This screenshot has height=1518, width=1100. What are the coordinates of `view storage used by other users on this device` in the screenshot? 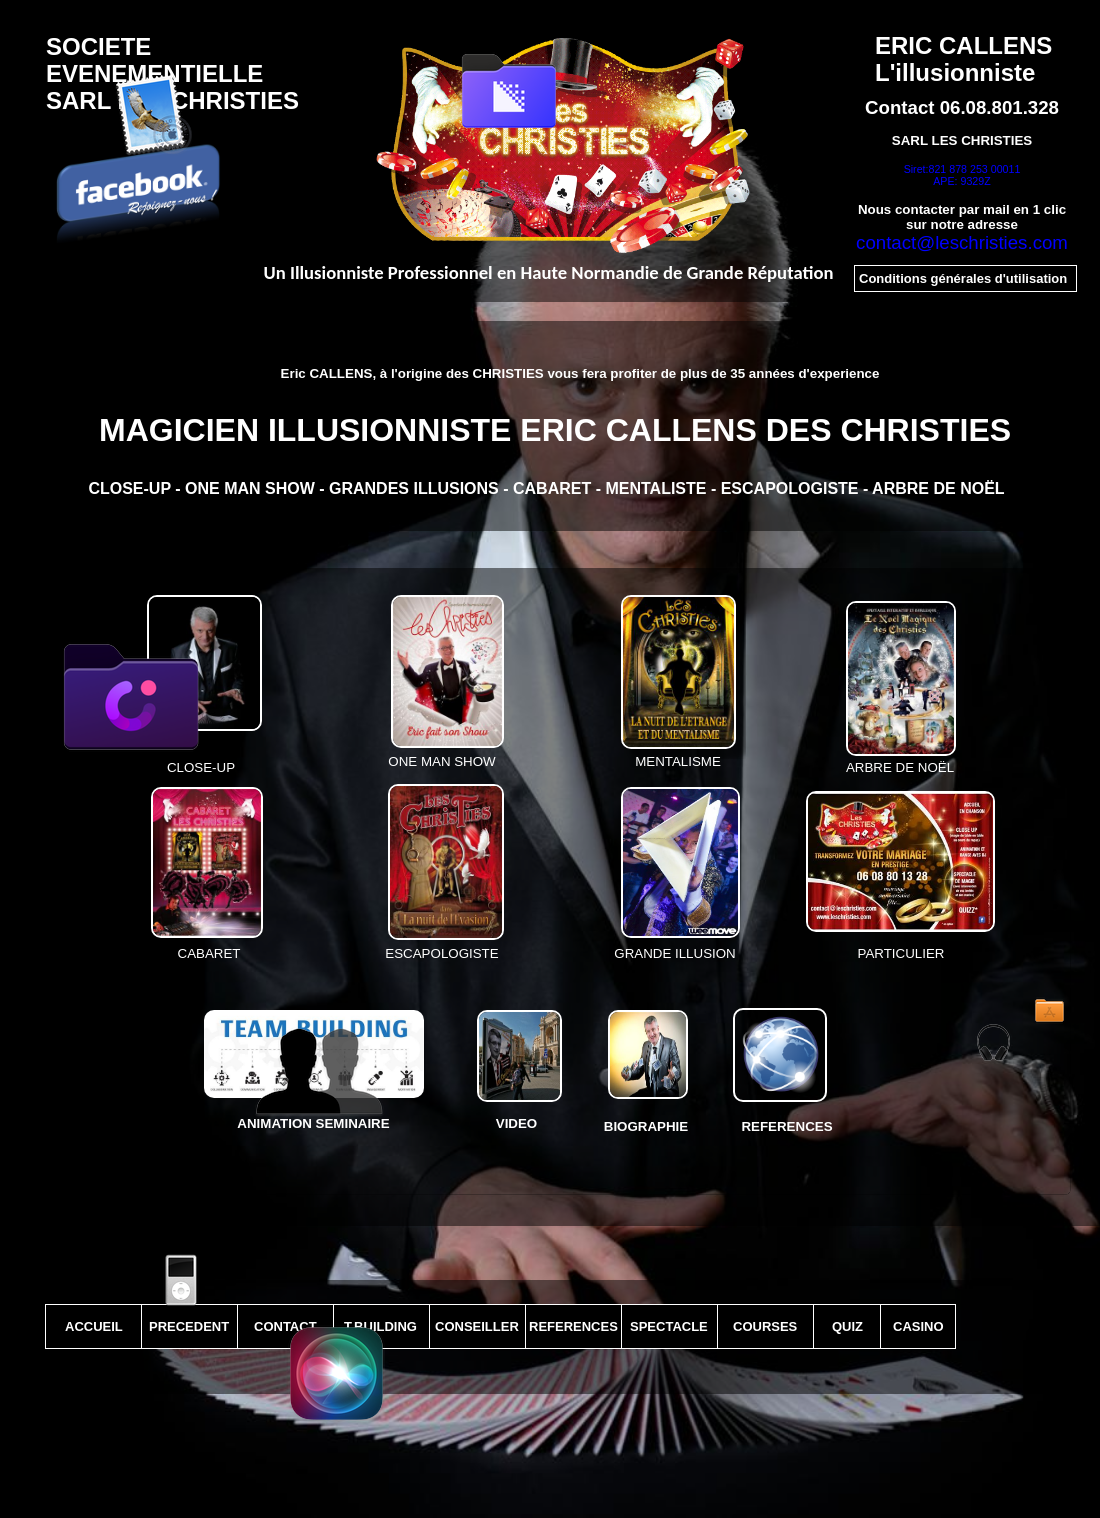 It's located at (320, 1060).